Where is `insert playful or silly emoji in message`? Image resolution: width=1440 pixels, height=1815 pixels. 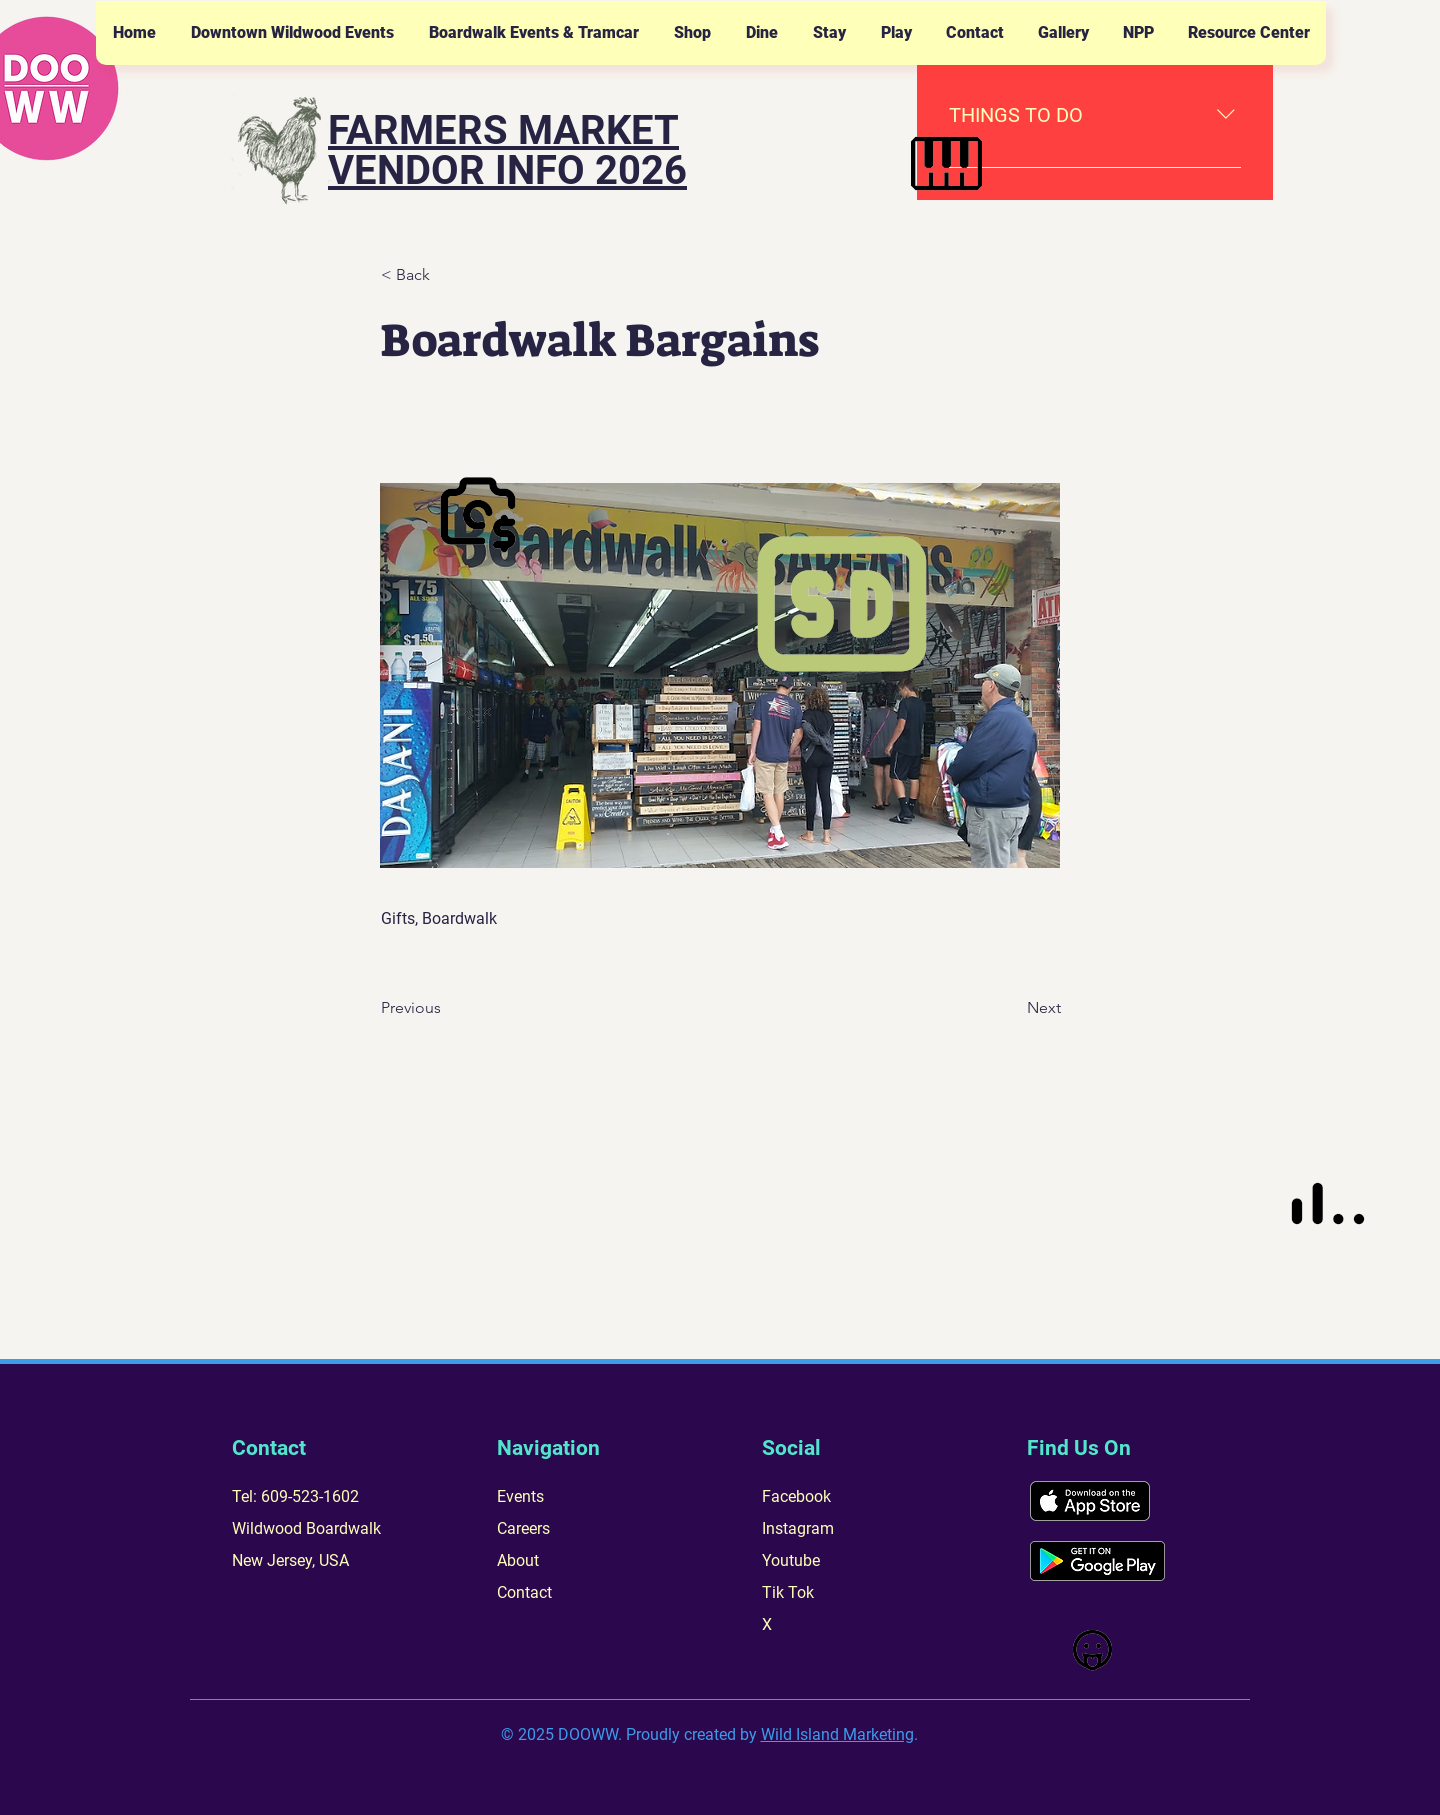 insert playful or silly emoji in message is located at coordinates (1092, 1649).